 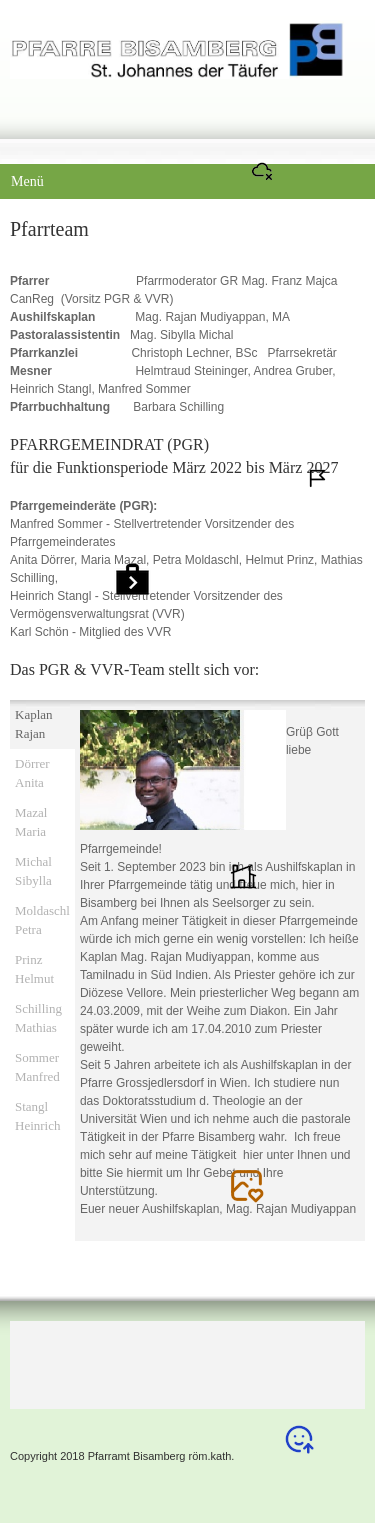 What do you see at coordinates (246, 1185) in the screenshot?
I see `add photo to favorites` at bounding box center [246, 1185].